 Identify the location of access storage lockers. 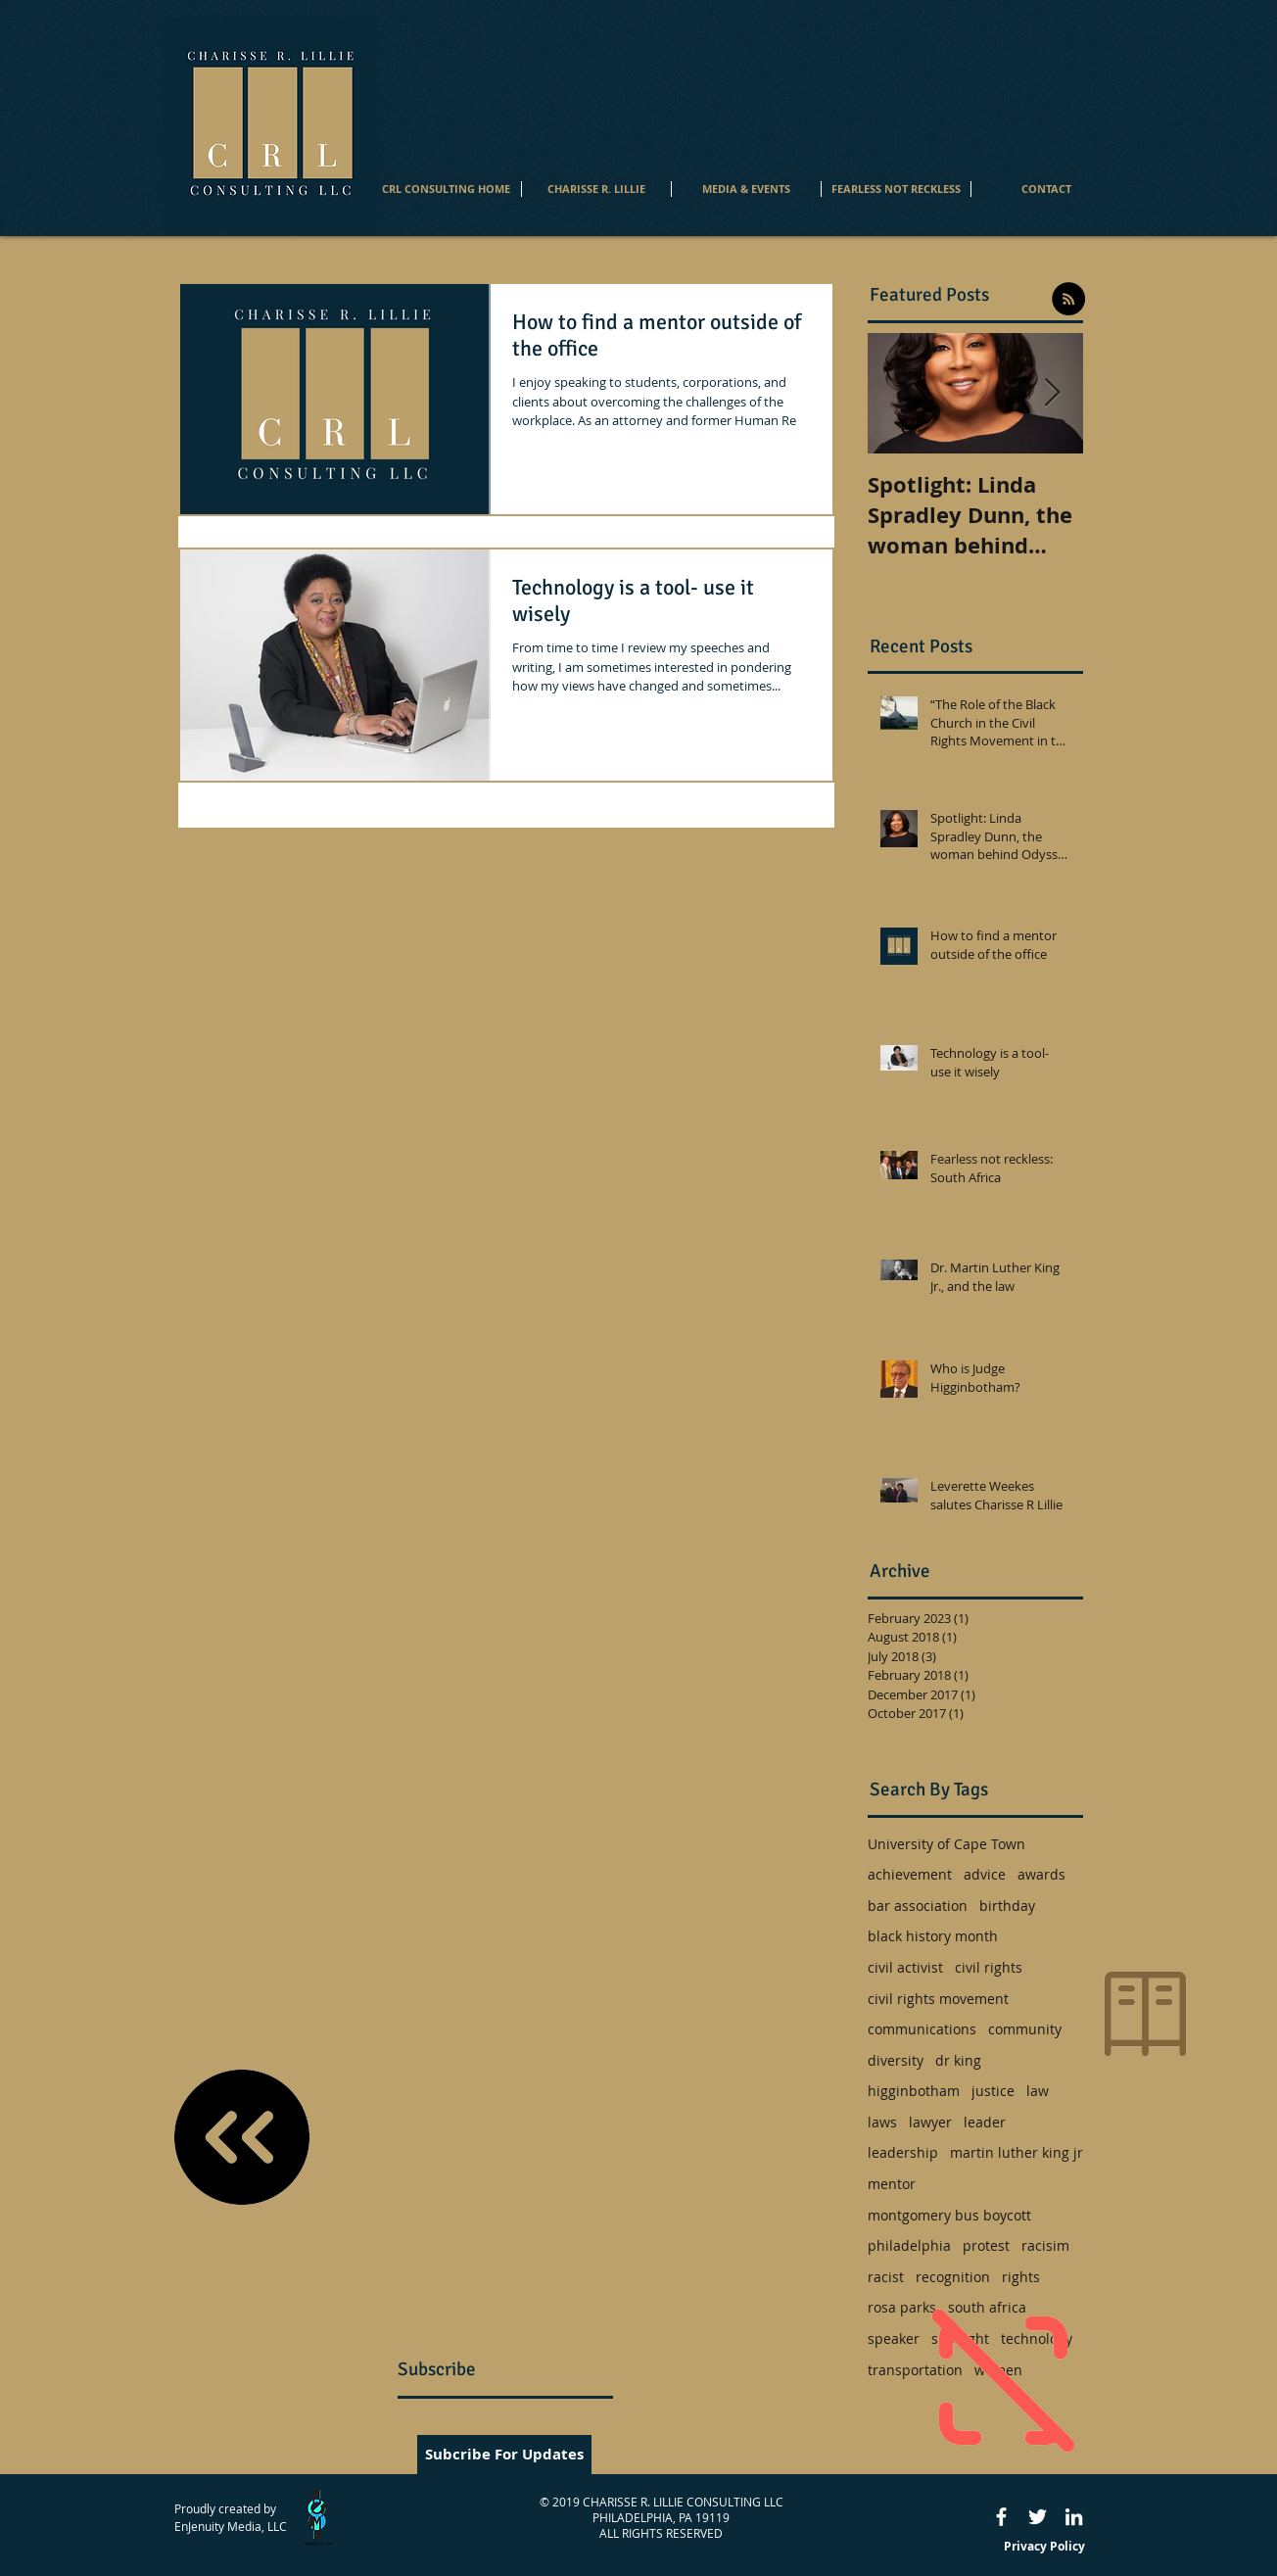
(1145, 2012).